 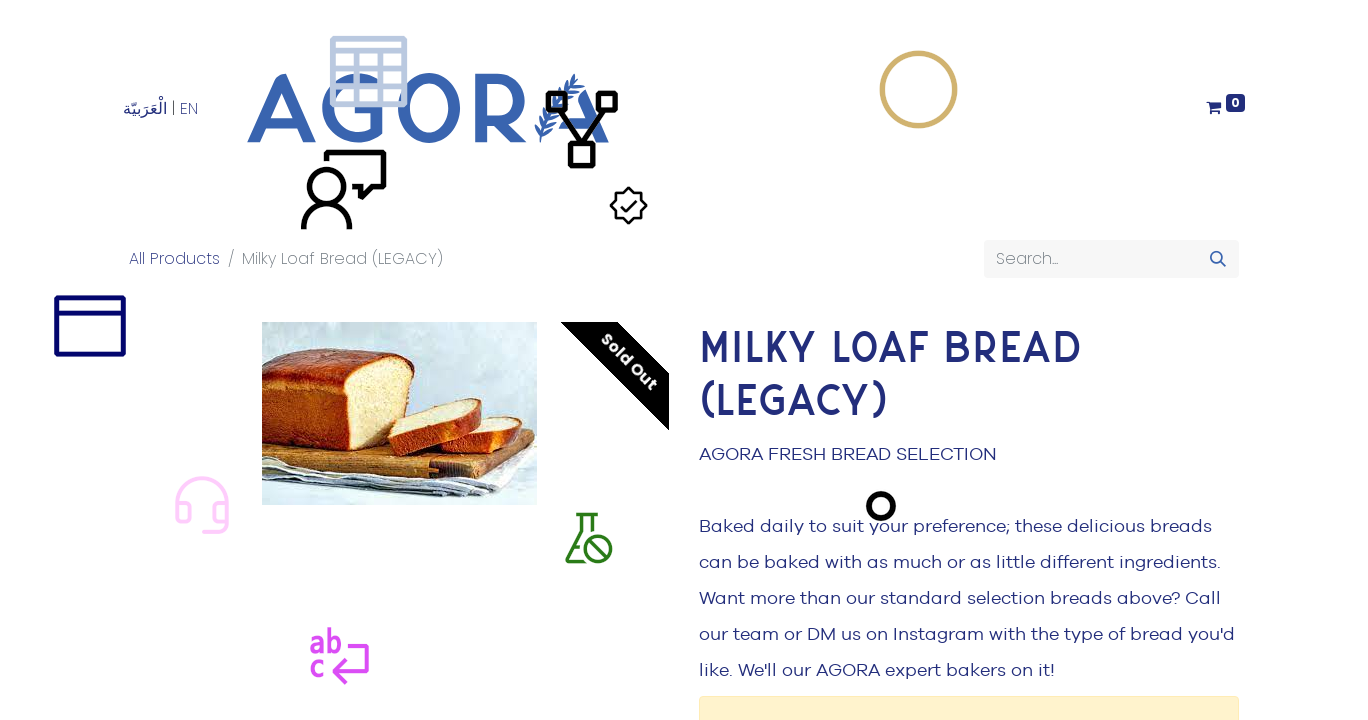 What do you see at coordinates (584, 129) in the screenshot?
I see `view parent classes or supertypes in code hierarchy` at bounding box center [584, 129].